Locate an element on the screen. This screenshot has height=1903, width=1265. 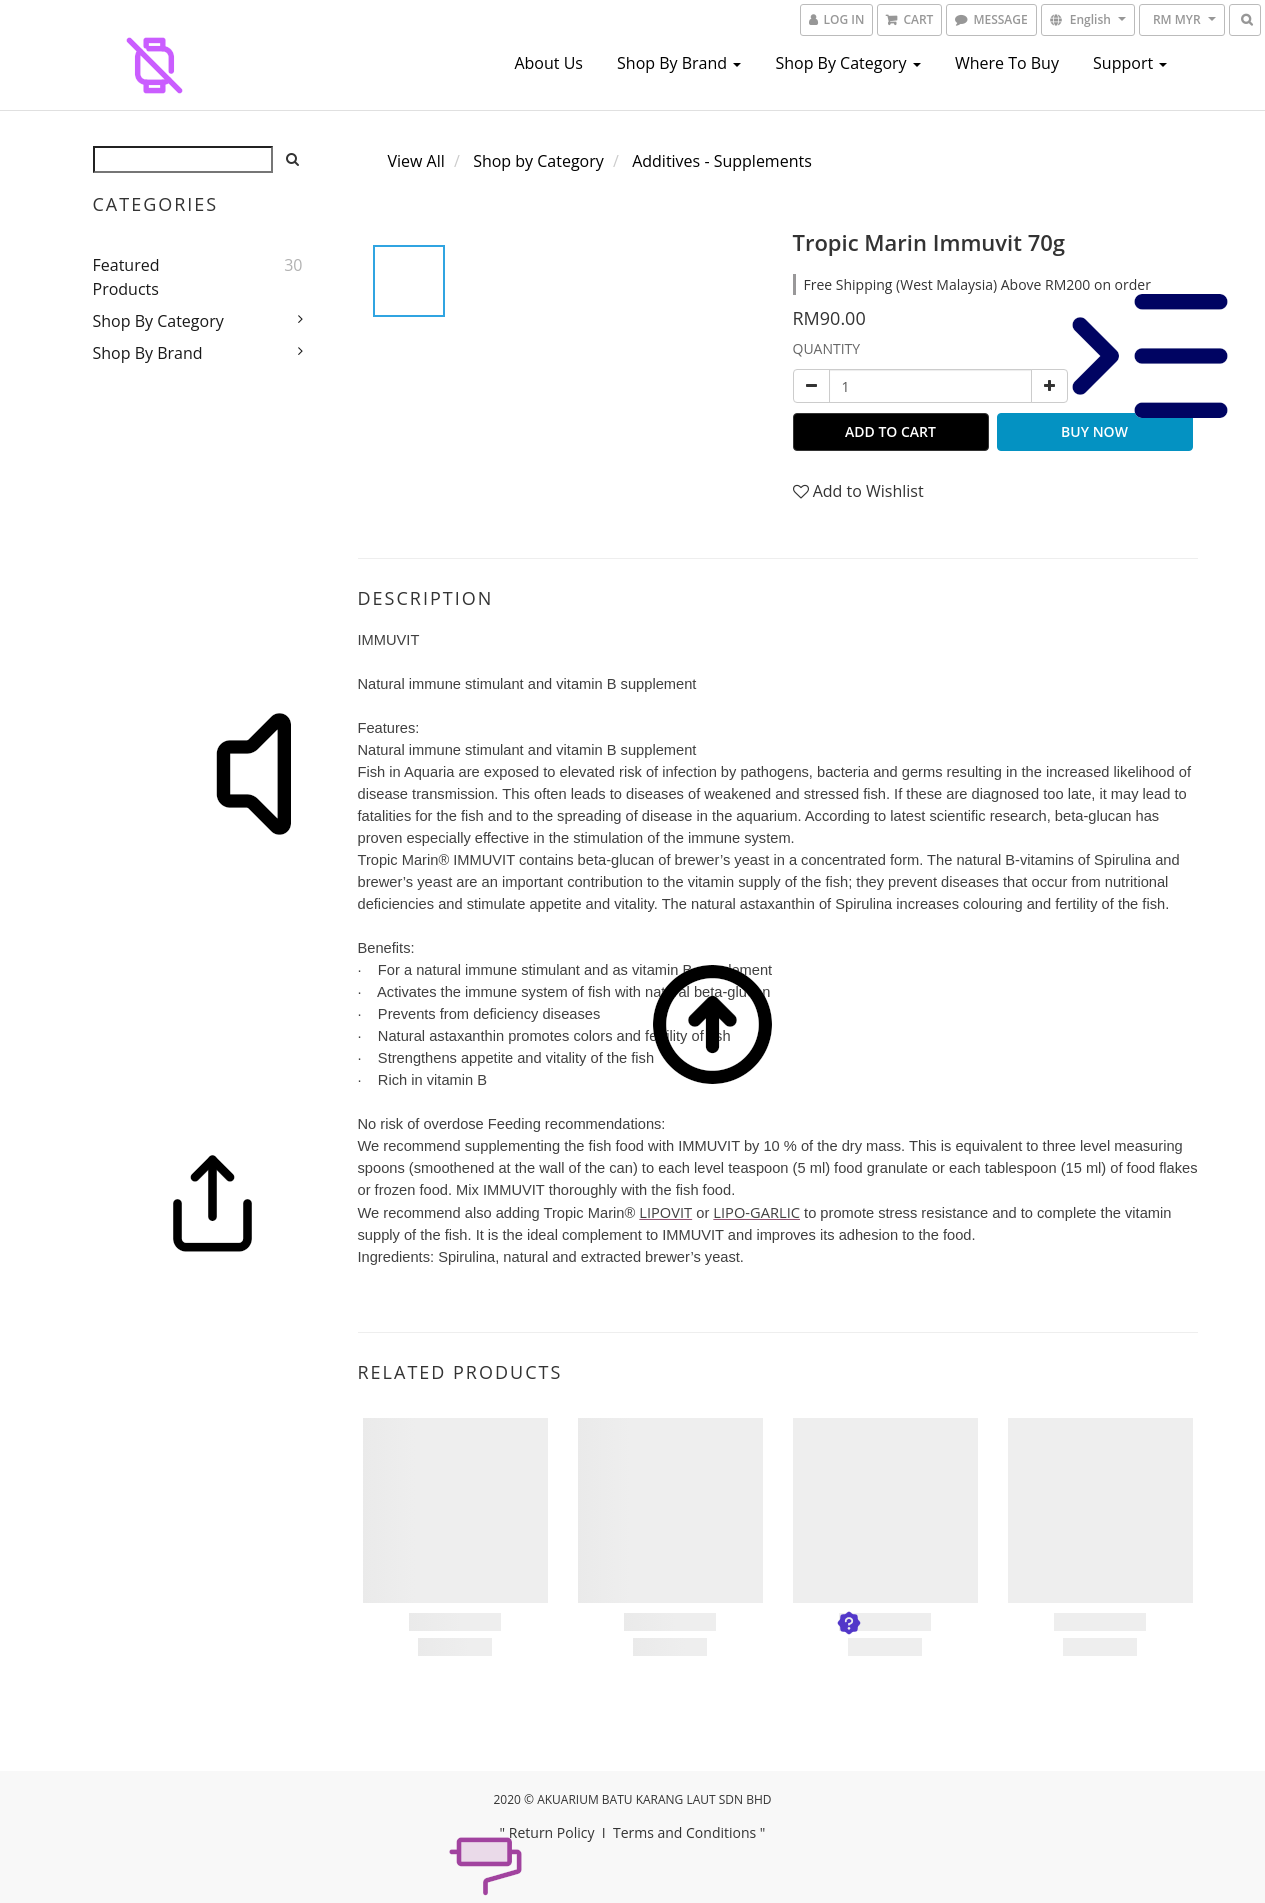
adjust audio volume settings is located at coordinates (291, 774).